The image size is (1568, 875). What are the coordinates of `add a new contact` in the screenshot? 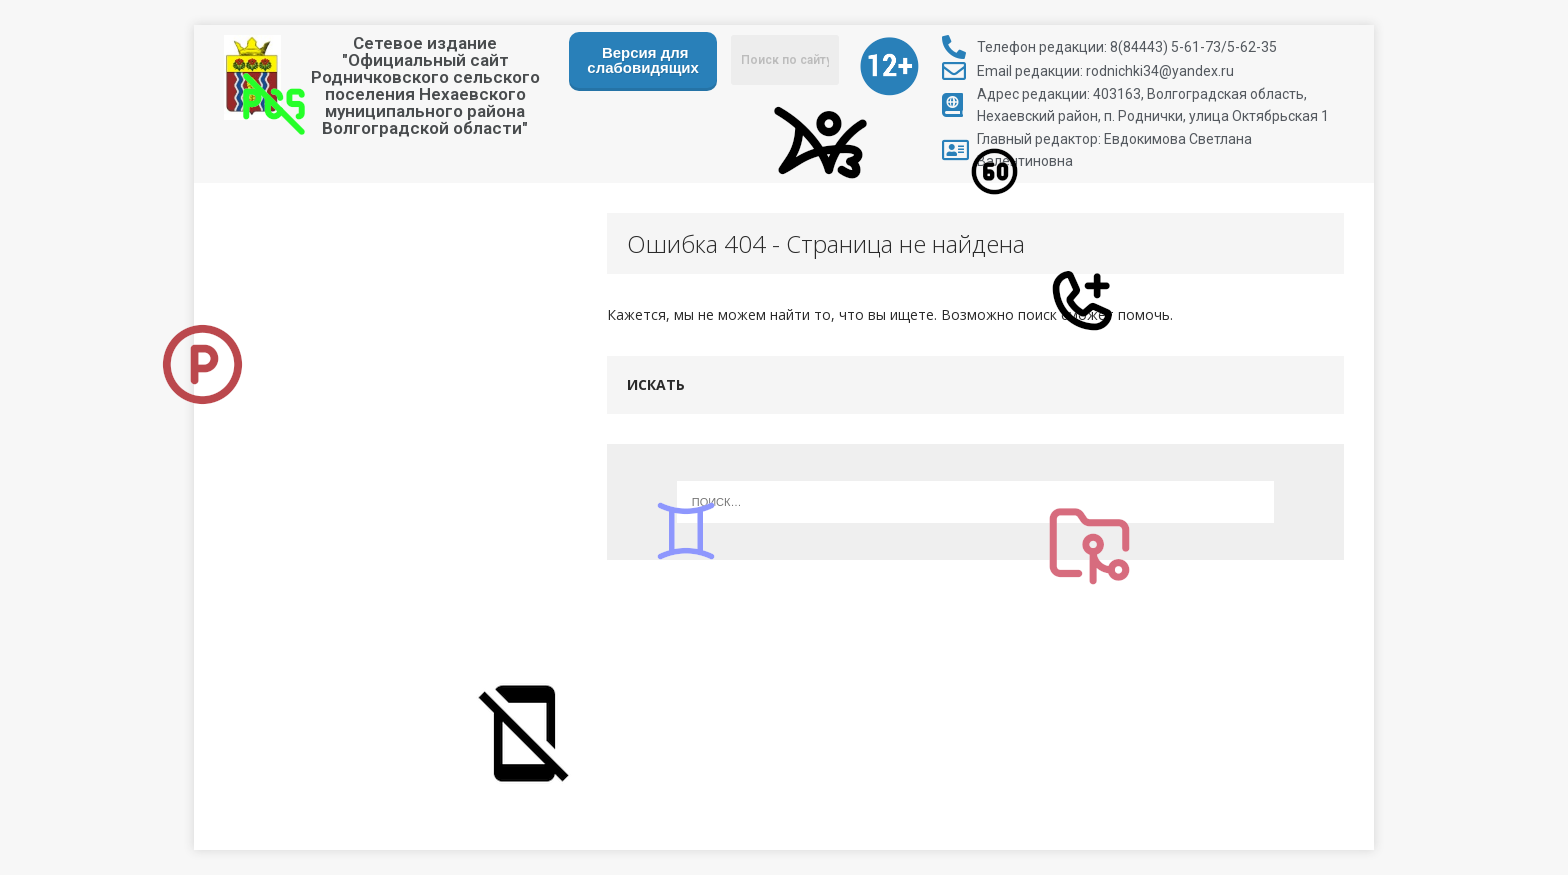 It's located at (1083, 299).